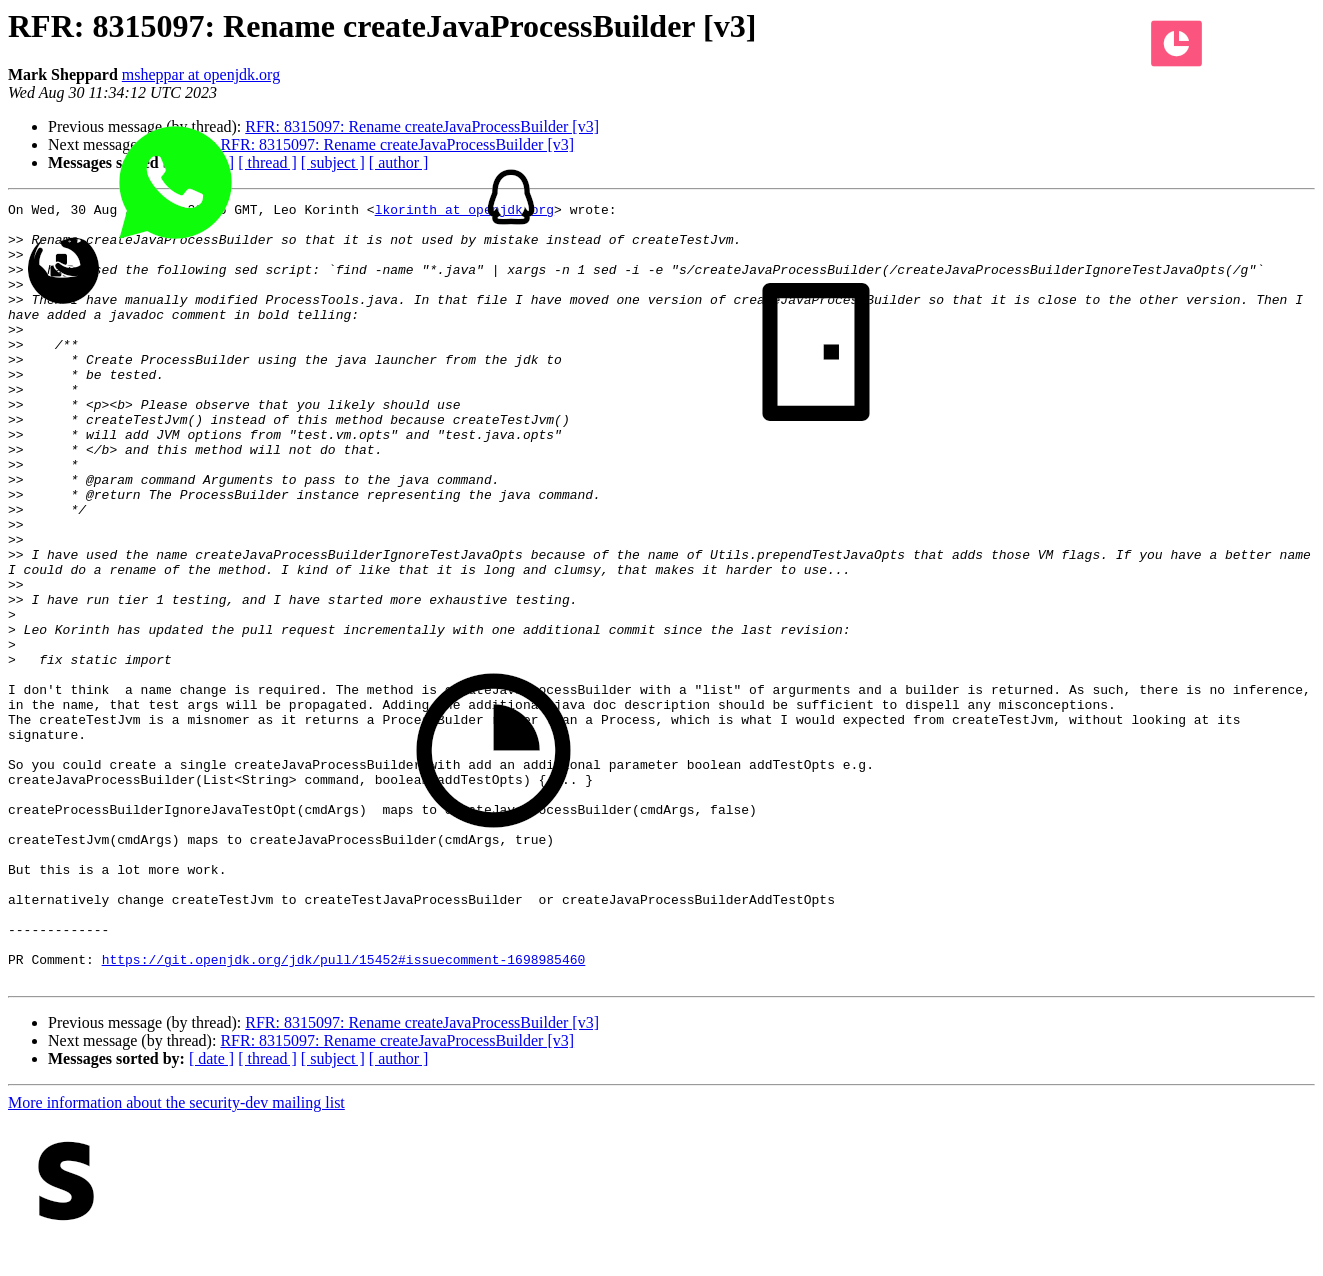  What do you see at coordinates (66, 1181) in the screenshot?
I see `stripe payment integration` at bounding box center [66, 1181].